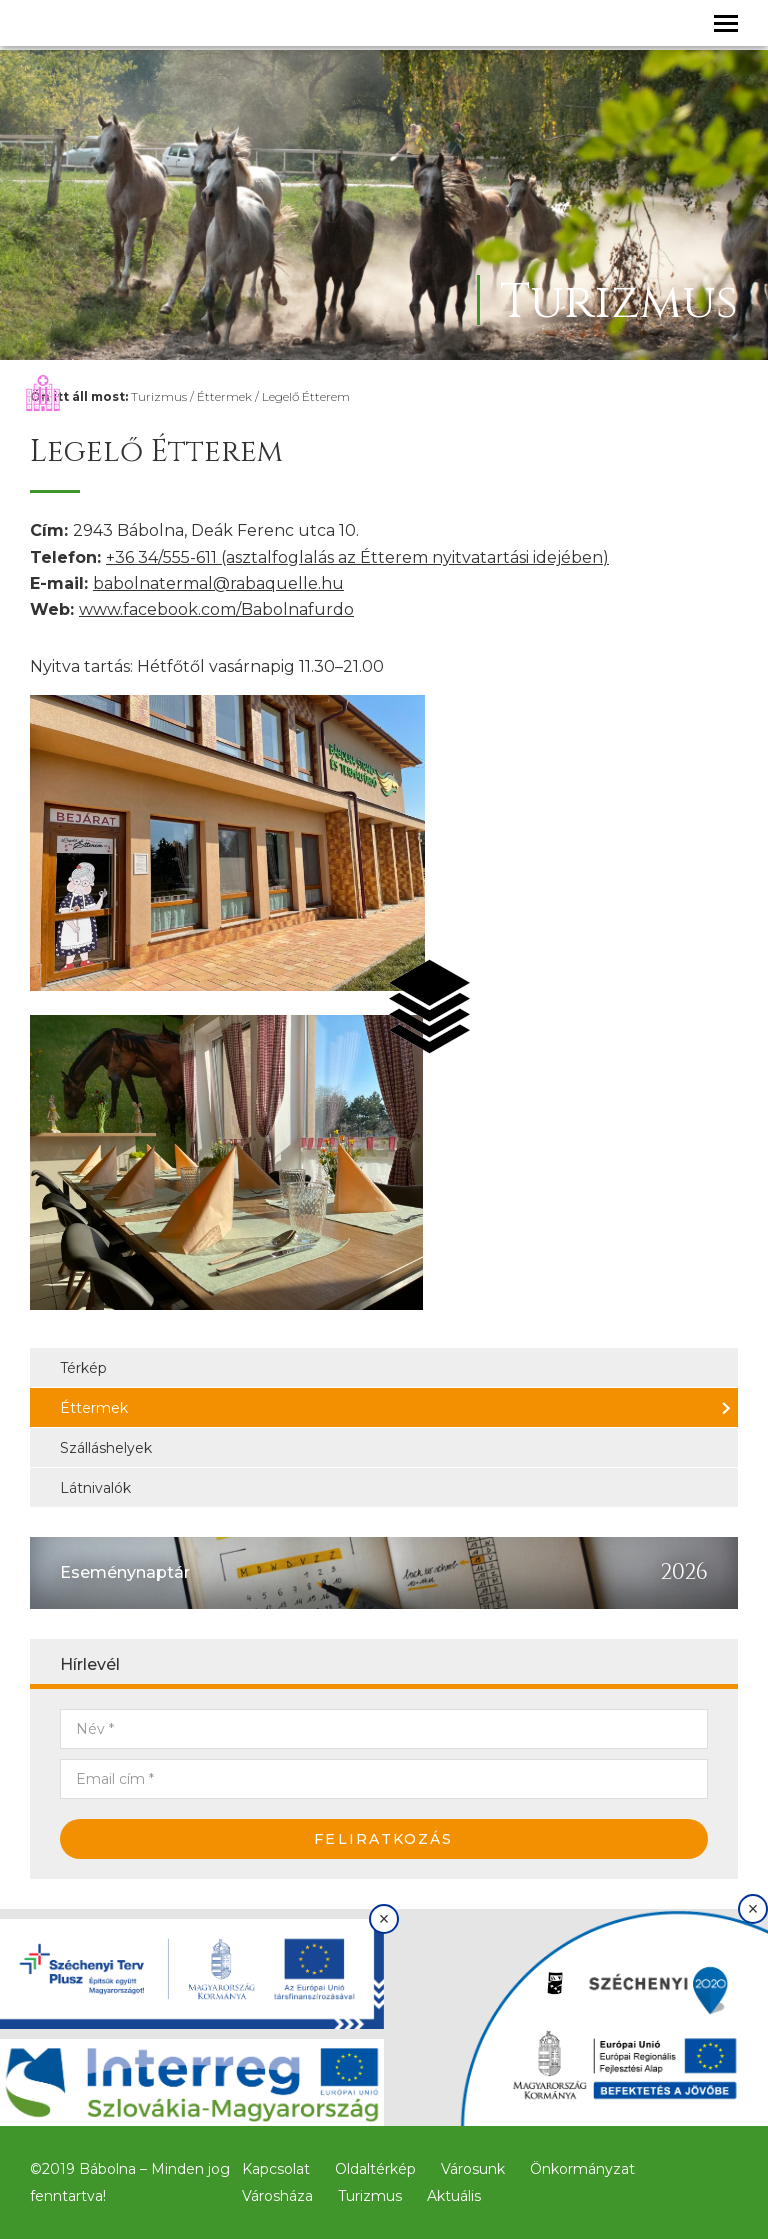 The width and height of the screenshot is (768, 2239). What do you see at coordinates (554, 1983) in the screenshot?
I see `access defense or protection settings` at bounding box center [554, 1983].